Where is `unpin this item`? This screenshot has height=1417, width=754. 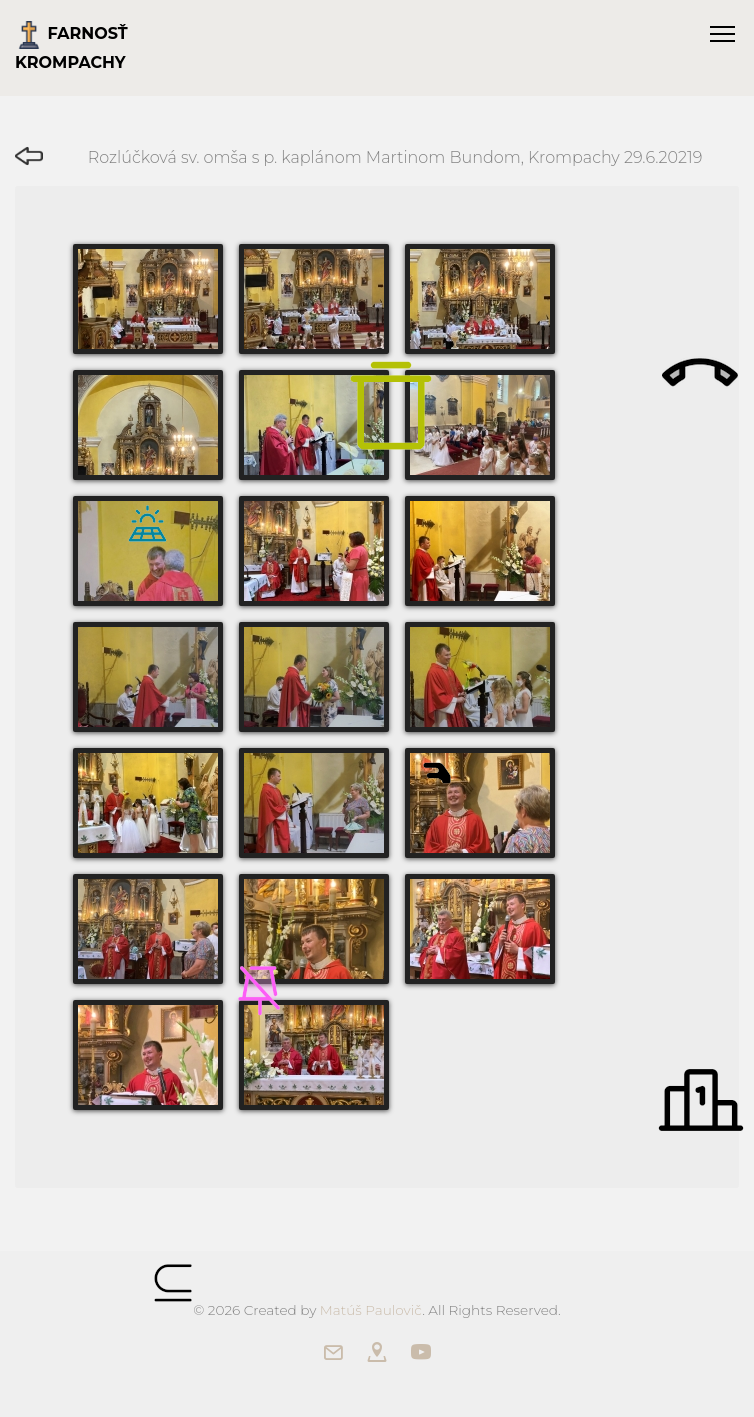
unpin this item is located at coordinates (260, 988).